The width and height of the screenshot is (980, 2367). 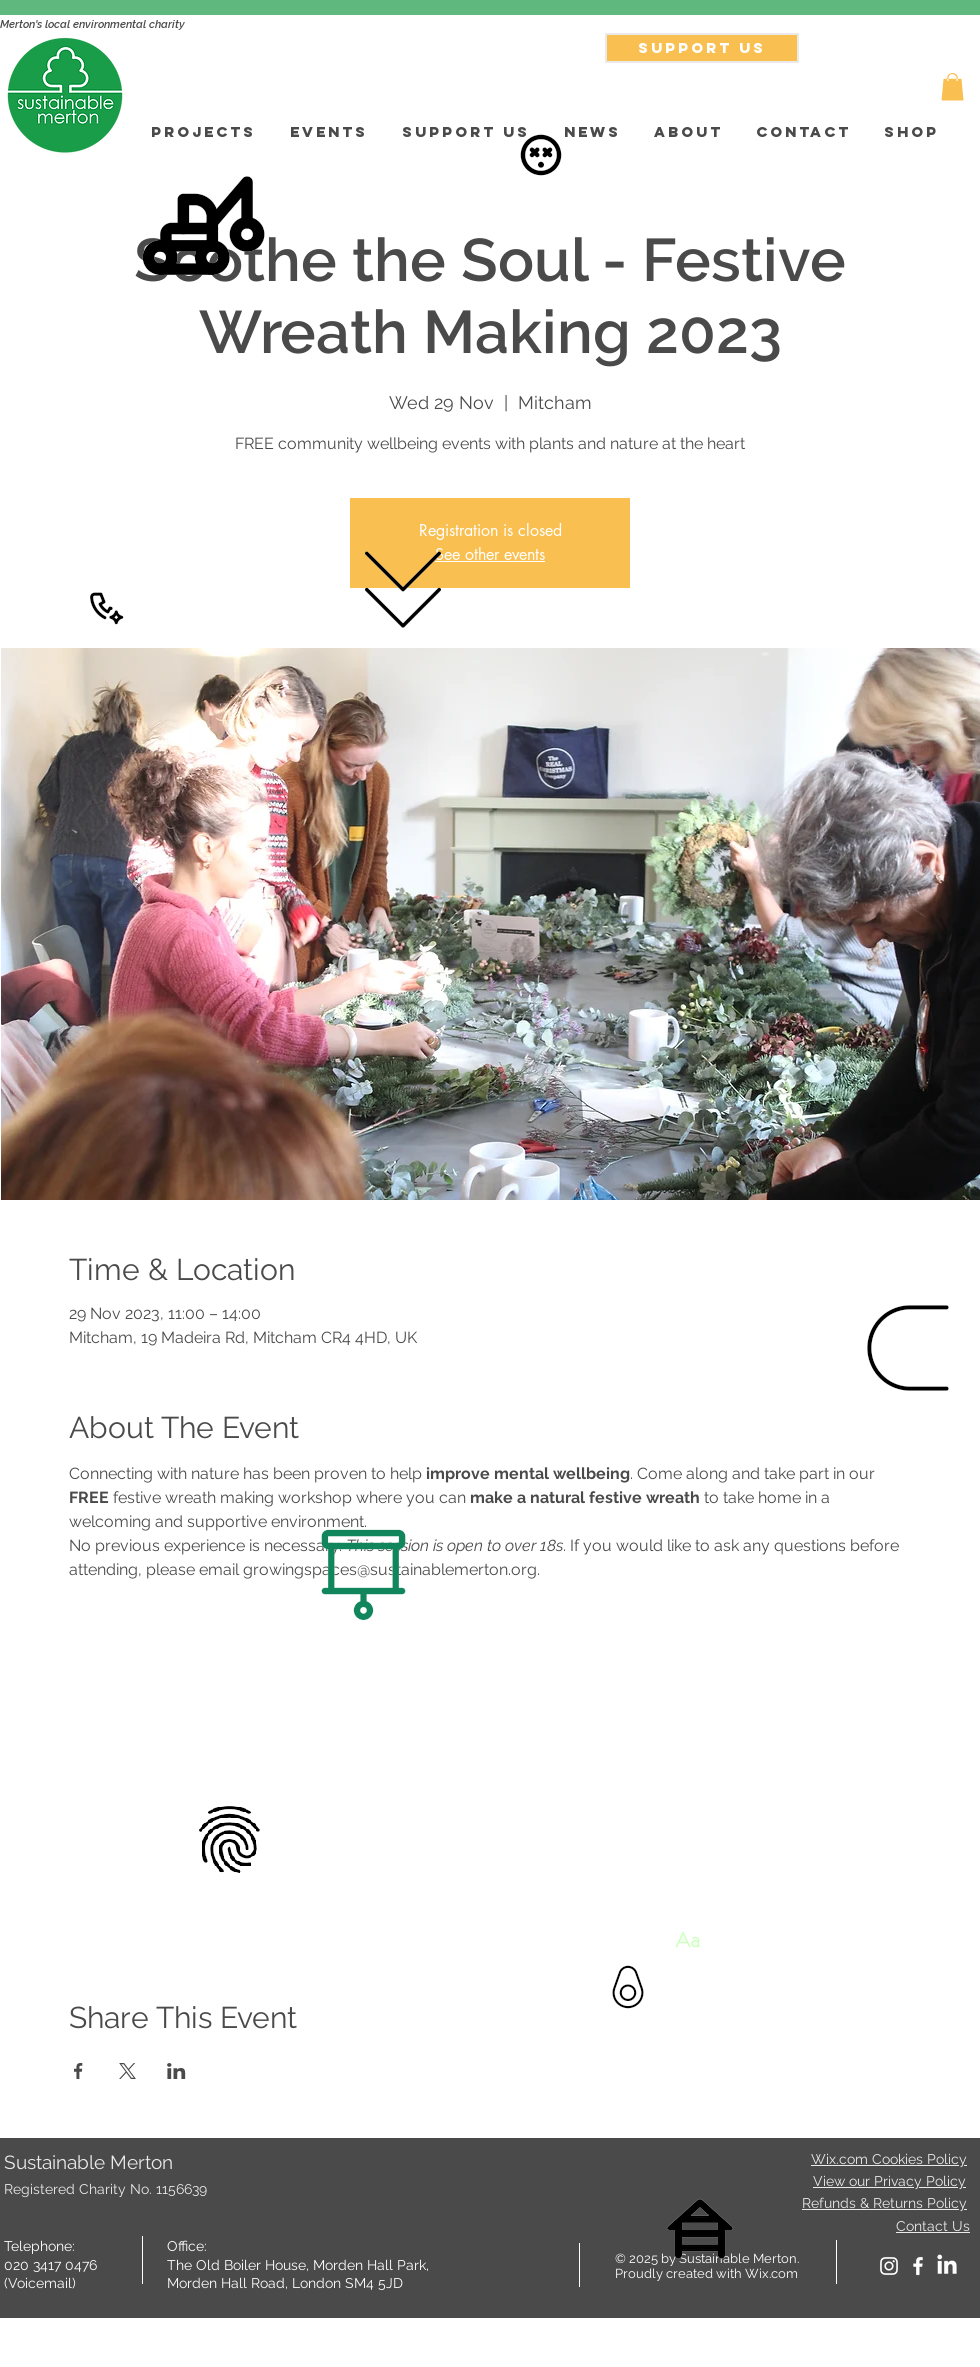 I want to click on demolition or destruction tool, so click(x=206, y=228).